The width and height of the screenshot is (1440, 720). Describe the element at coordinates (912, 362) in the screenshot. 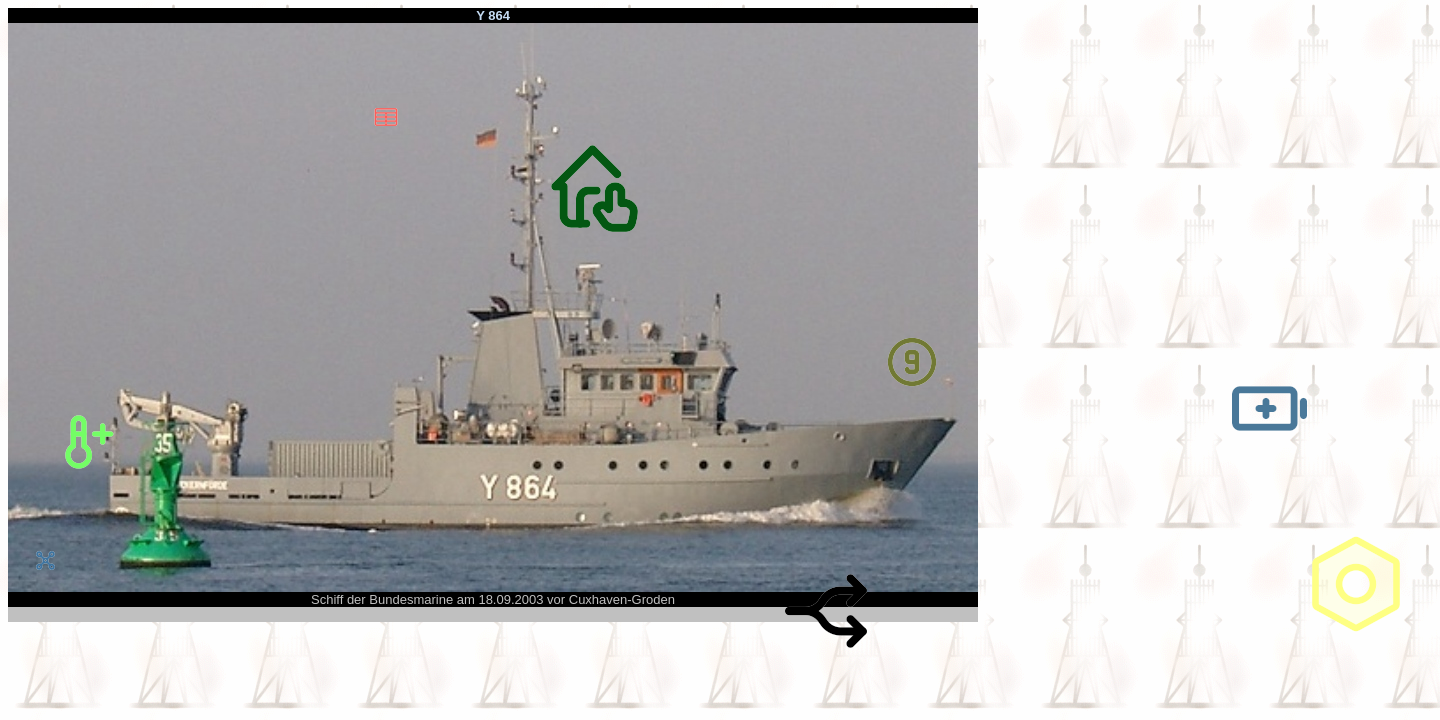

I see `indicates item number 9 in a numbered list or sequence` at that location.